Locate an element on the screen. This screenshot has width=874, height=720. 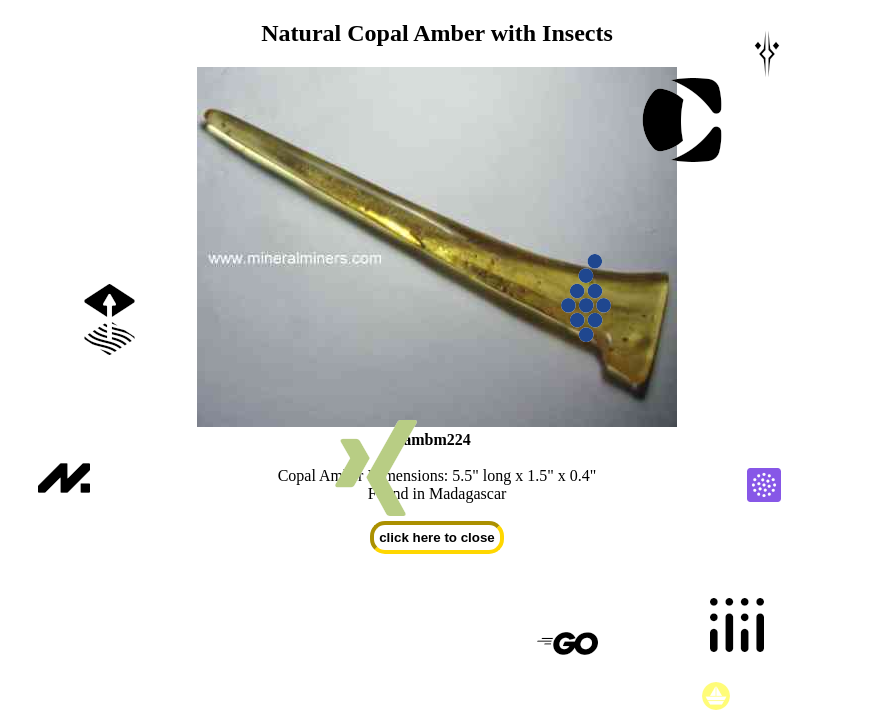
navigate to MentorCruise platform is located at coordinates (716, 696).